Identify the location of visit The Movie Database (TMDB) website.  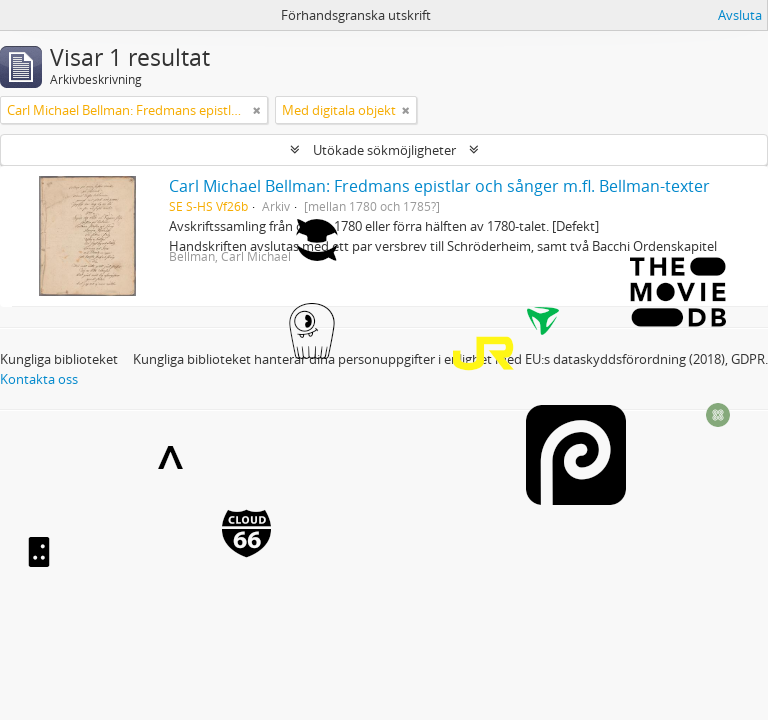
(678, 292).